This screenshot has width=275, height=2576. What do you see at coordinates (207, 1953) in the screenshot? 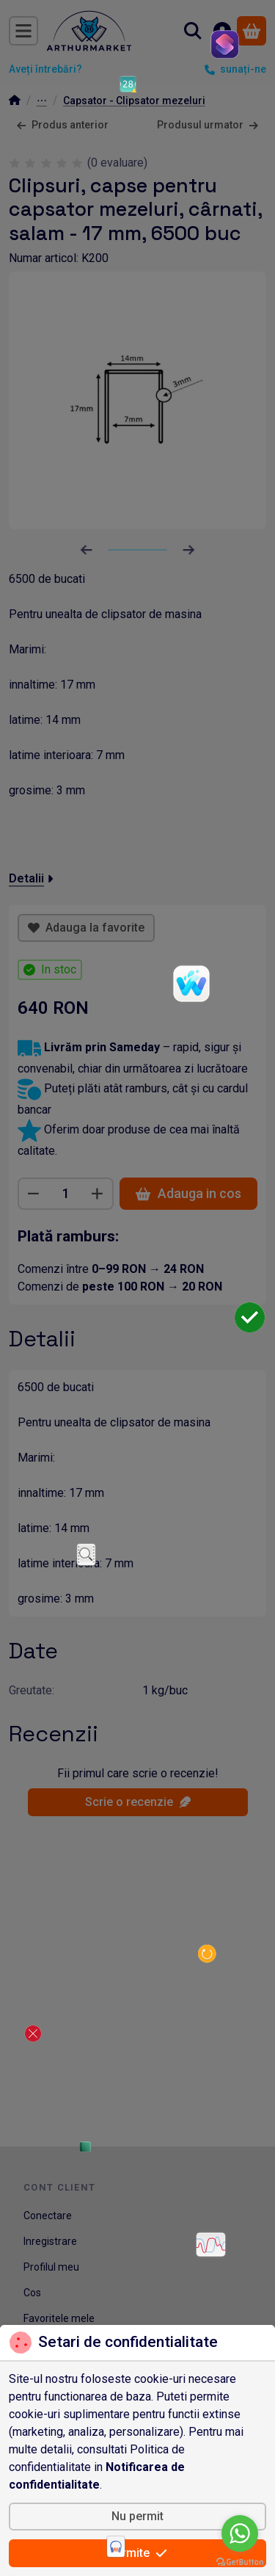
I see `restart the system` at bounding box center [207, 1953].